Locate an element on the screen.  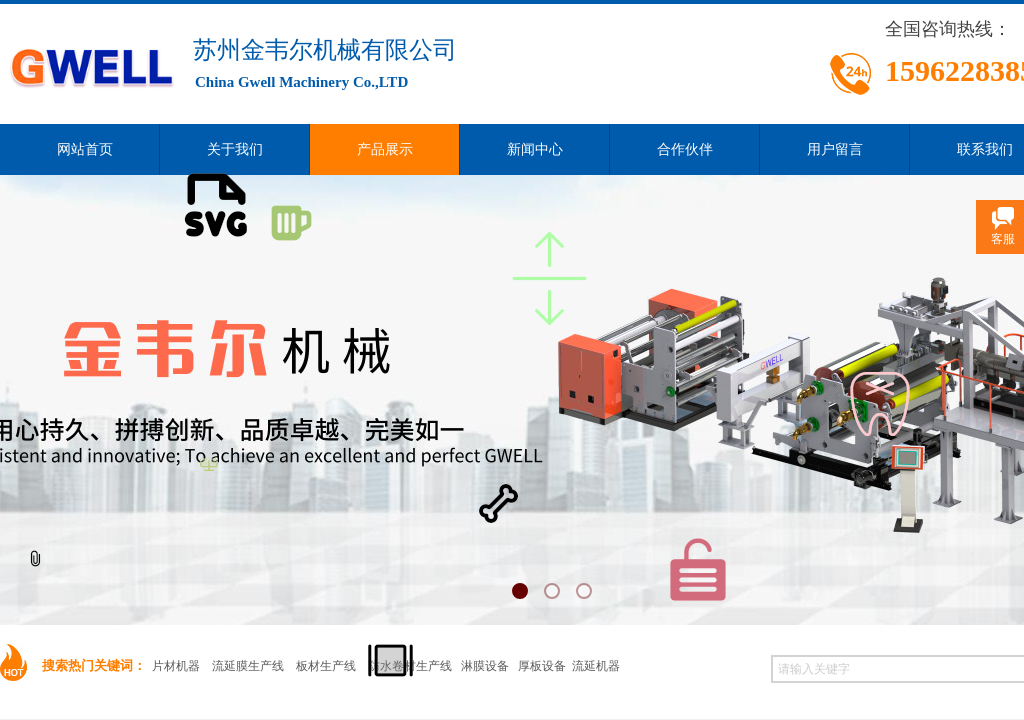
indicates Hanukkah-related content or events is located at coordinates (209, 464).